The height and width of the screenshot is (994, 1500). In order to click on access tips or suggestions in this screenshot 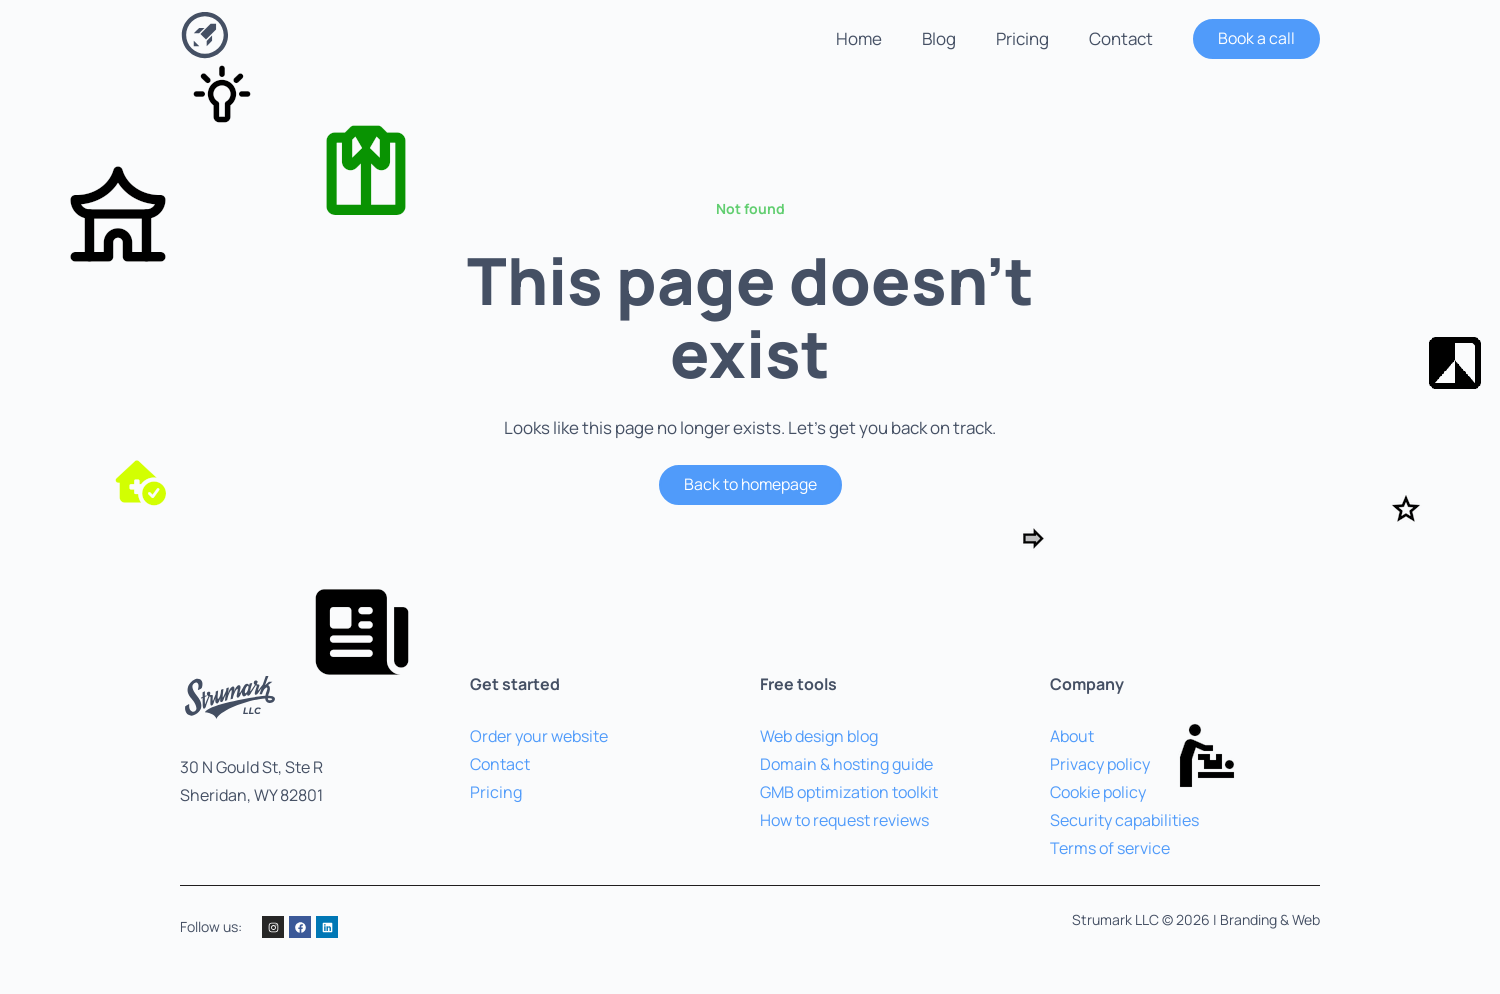, I will do `click(222, 94)`.